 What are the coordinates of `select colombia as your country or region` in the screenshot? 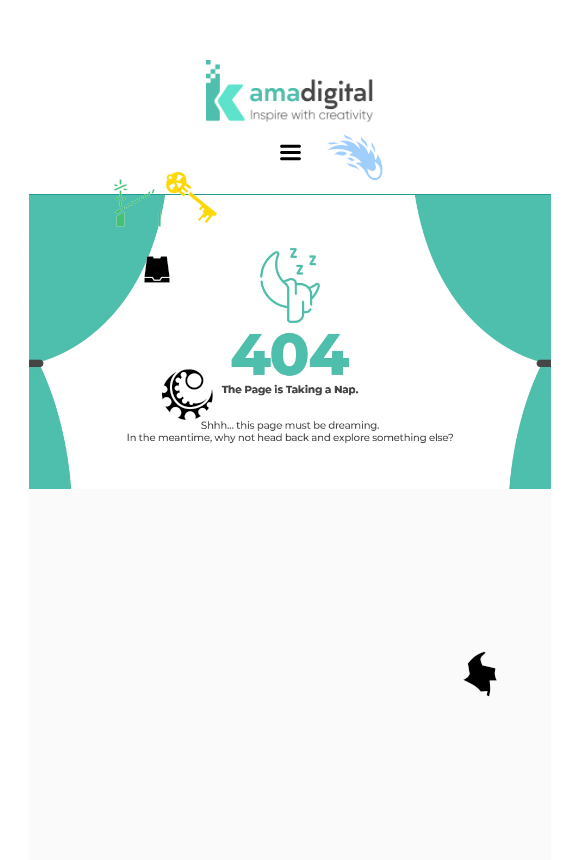 It's located at (480, 674).